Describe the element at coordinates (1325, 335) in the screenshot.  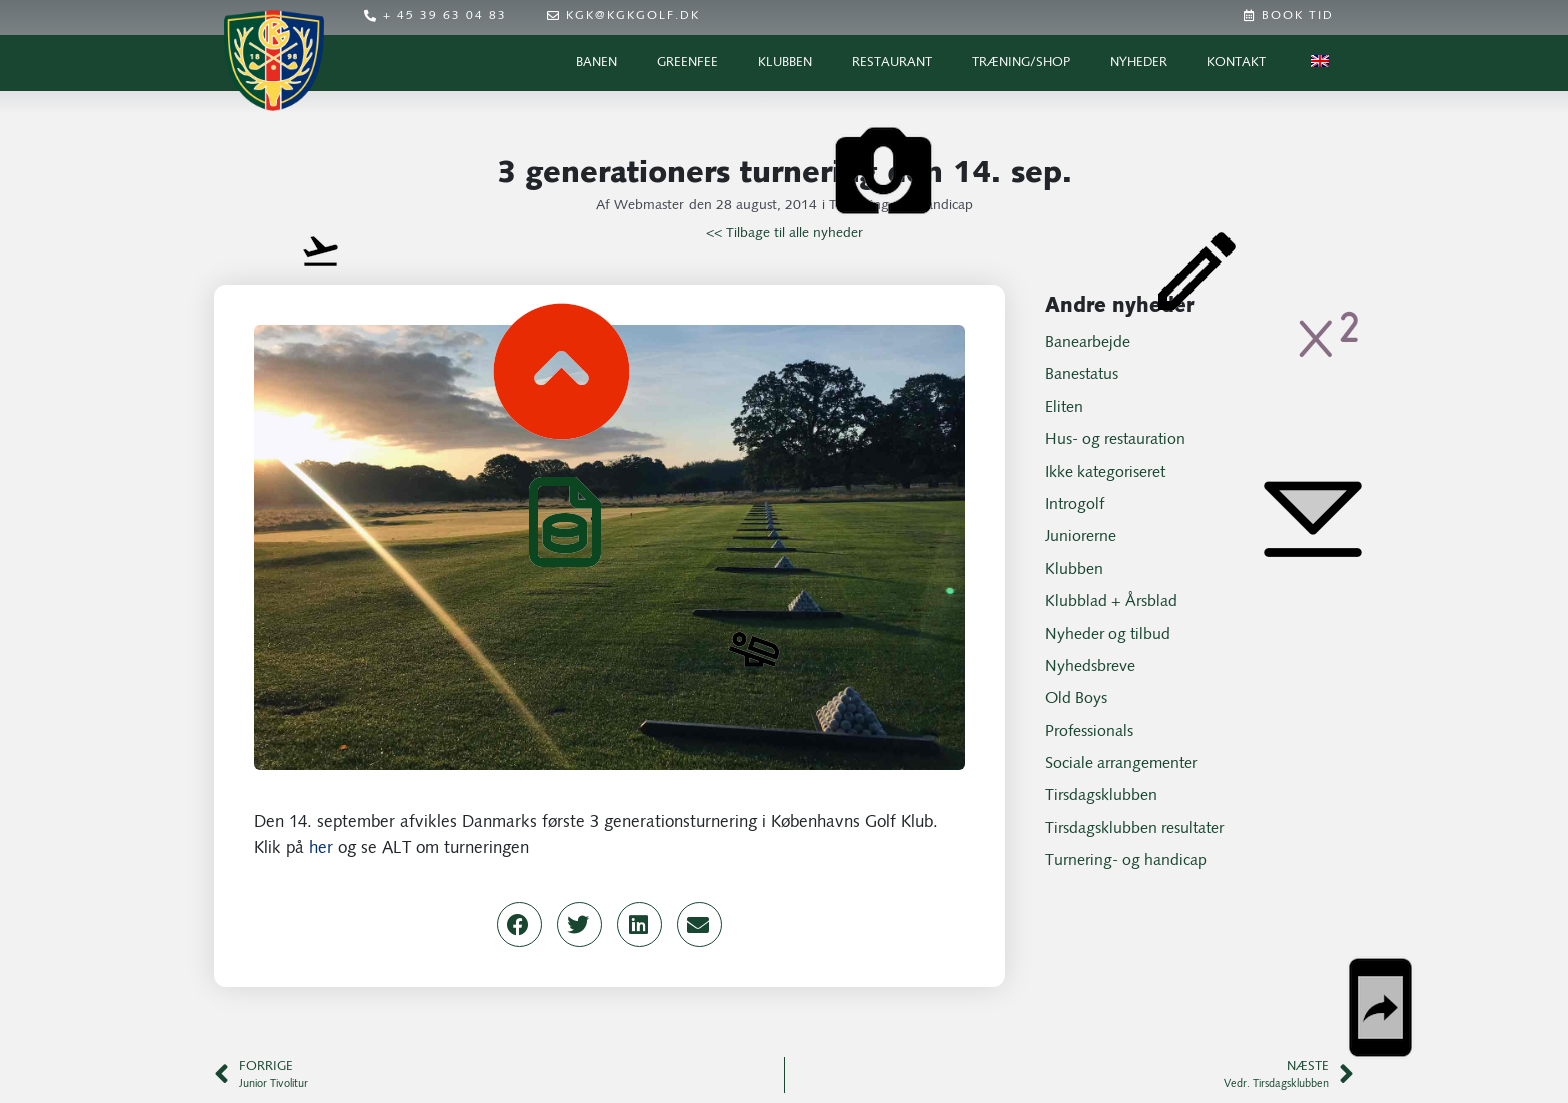
I see `apply superscript formatting to selected text` at that location.